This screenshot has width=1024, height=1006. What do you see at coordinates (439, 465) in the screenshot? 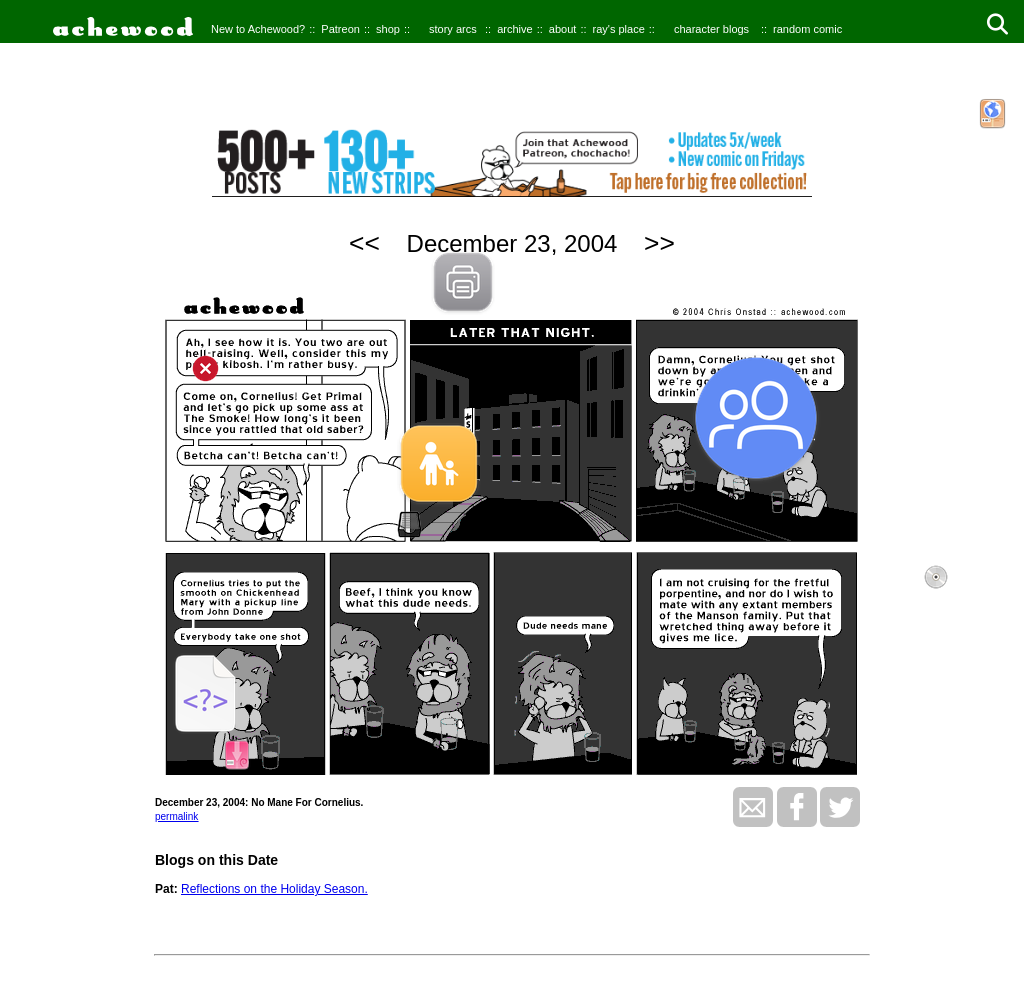
I see `access parental controls settings` at bounding box center [439, 465].